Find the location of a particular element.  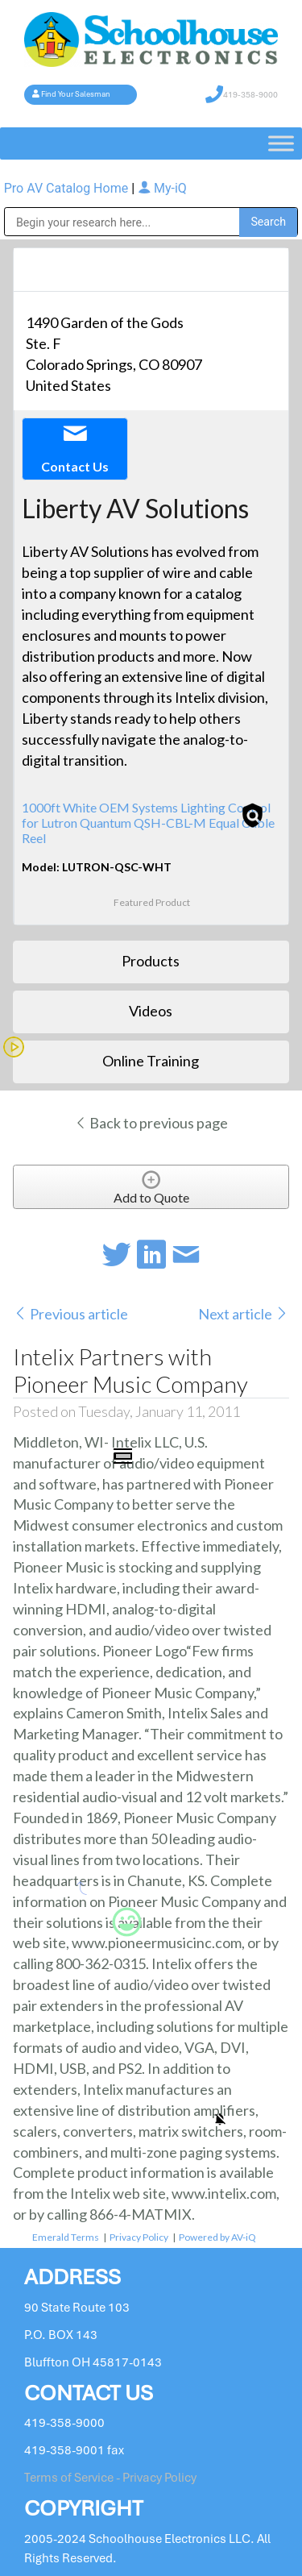

view day layout or agenda is located at coordinates (123, 1456).